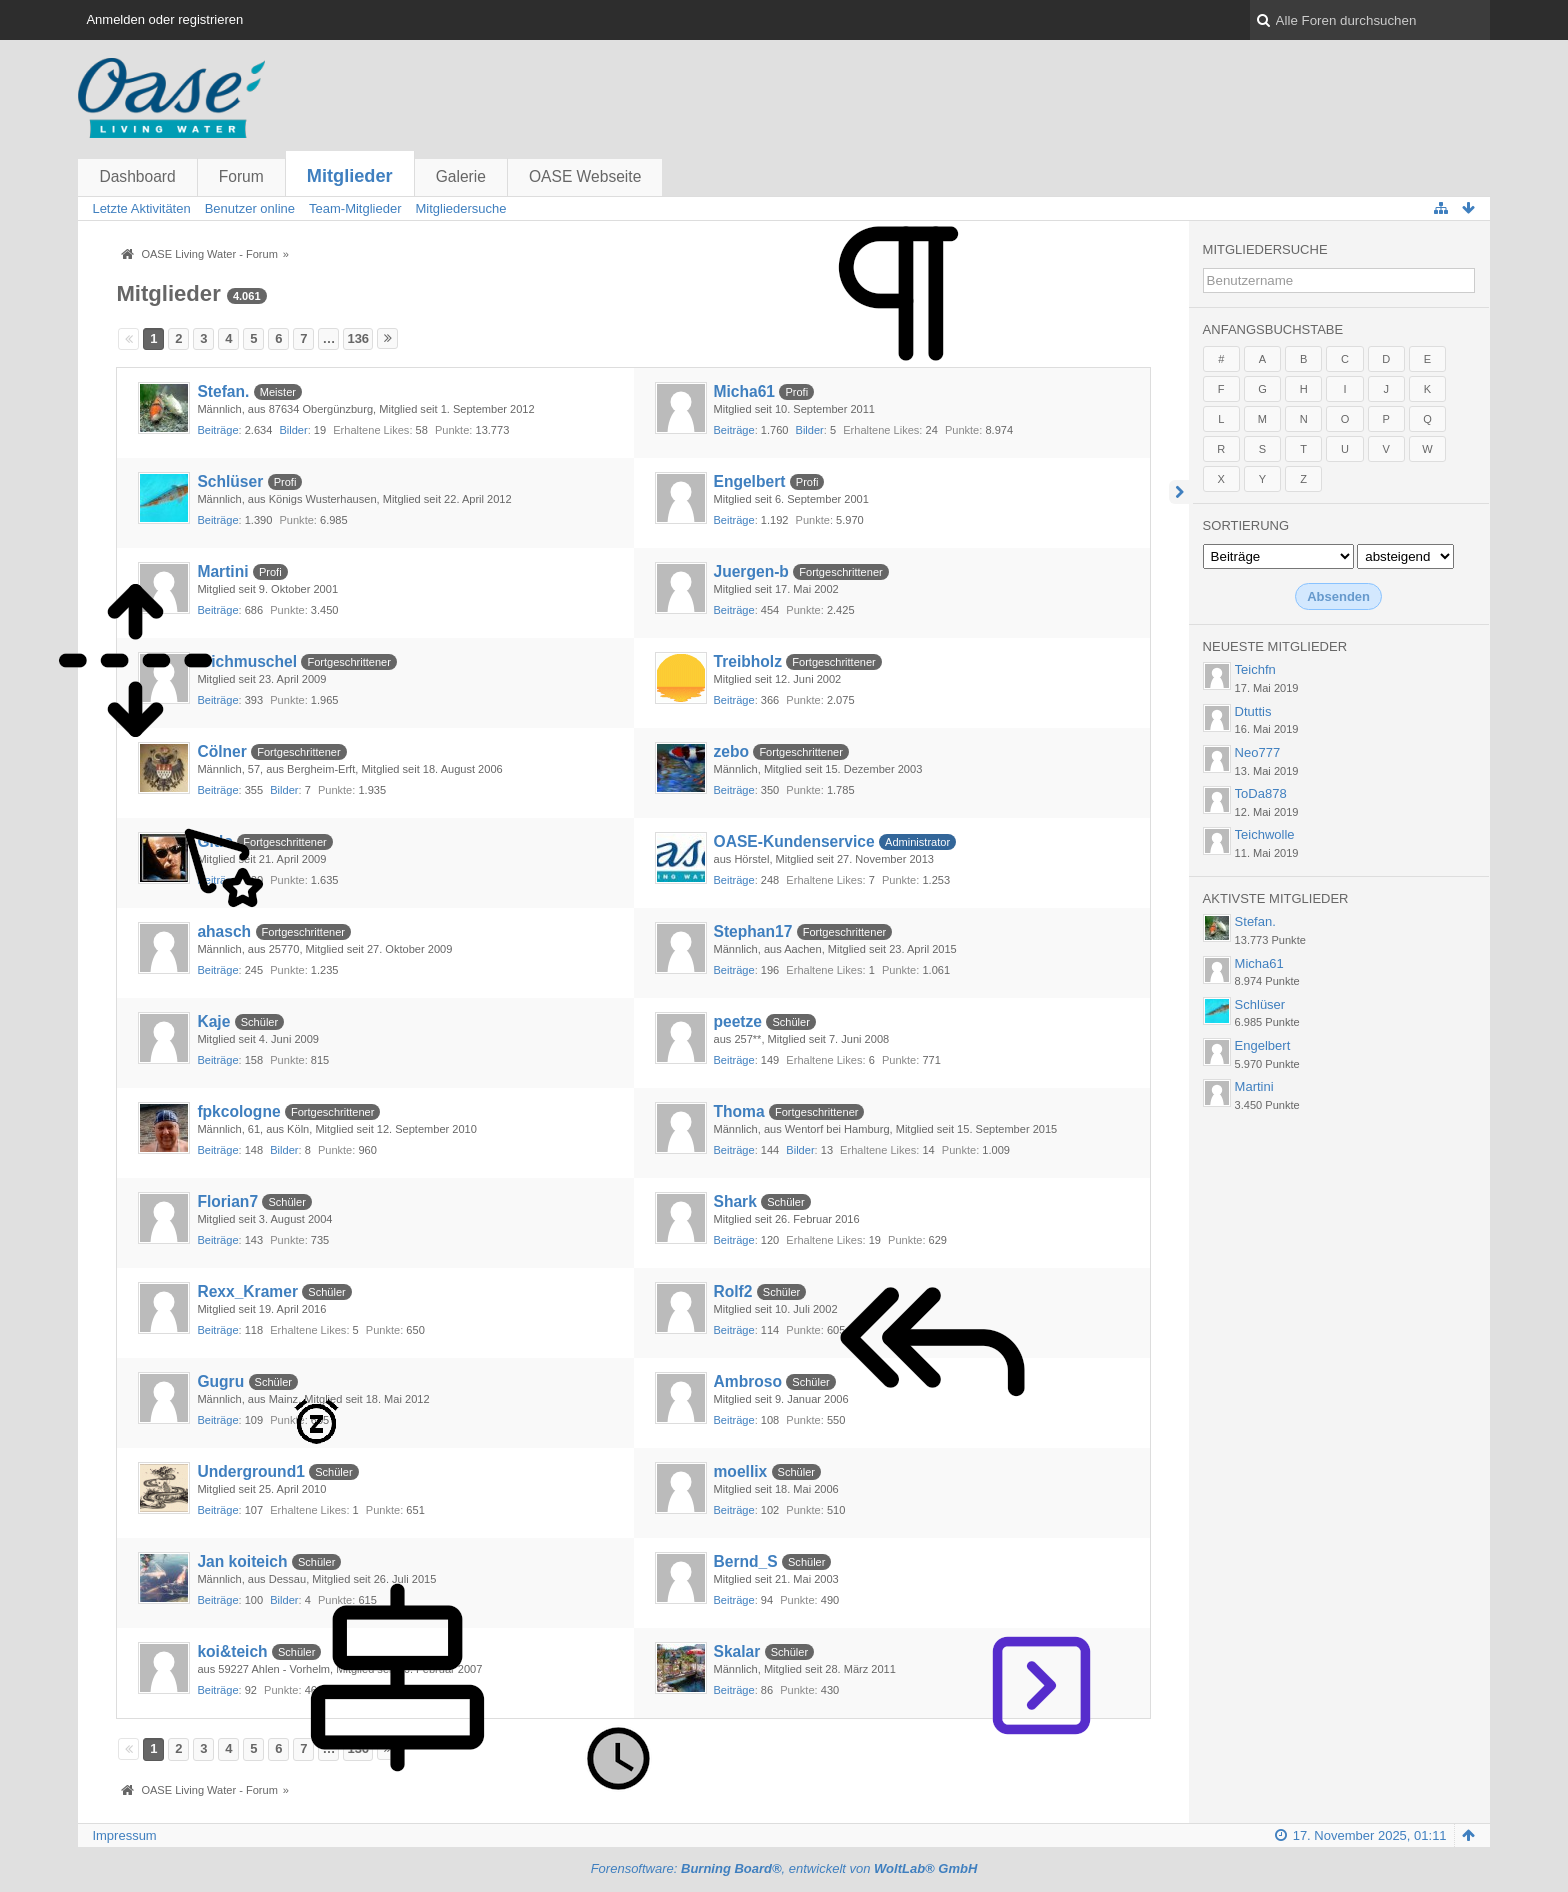 Image resolution: width=1568 pixels, height=1892 pixels. Describe the element at coordinates (618, 1758) in the screenshot. I see `save item to watch later` at that location.